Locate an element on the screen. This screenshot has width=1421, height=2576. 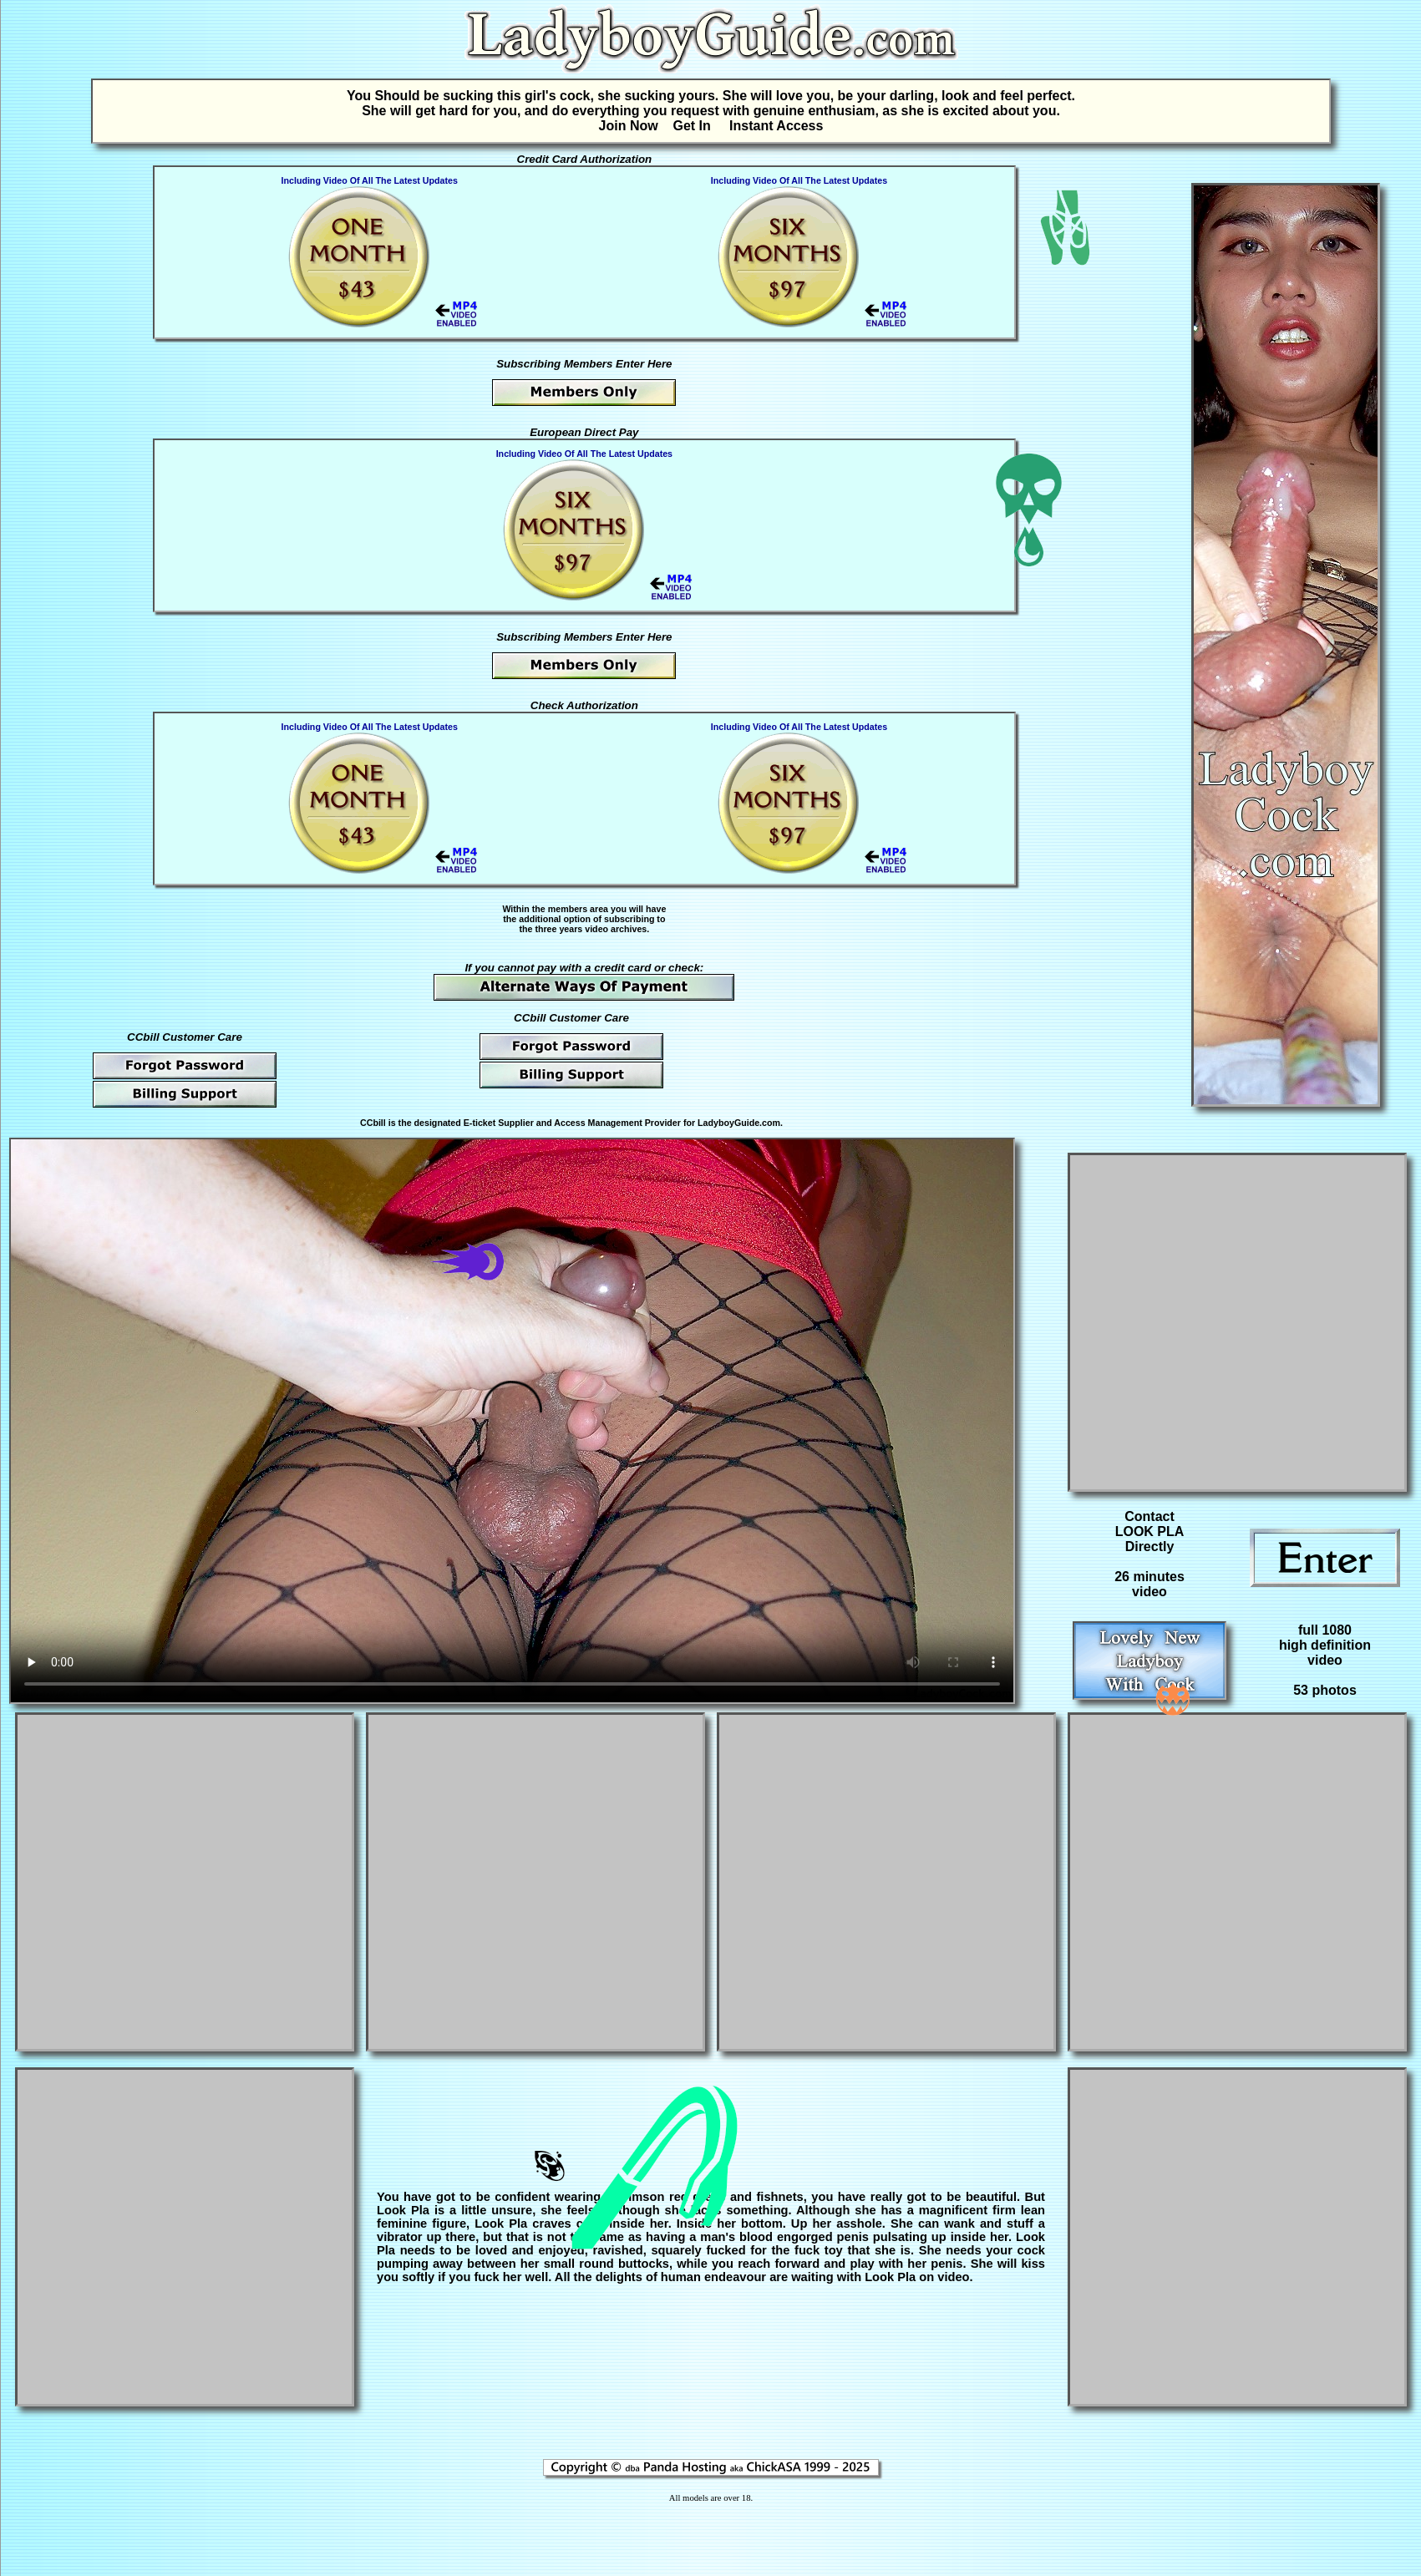
indicates a poisonous or toxic item is located at coordinates (1028, 510).